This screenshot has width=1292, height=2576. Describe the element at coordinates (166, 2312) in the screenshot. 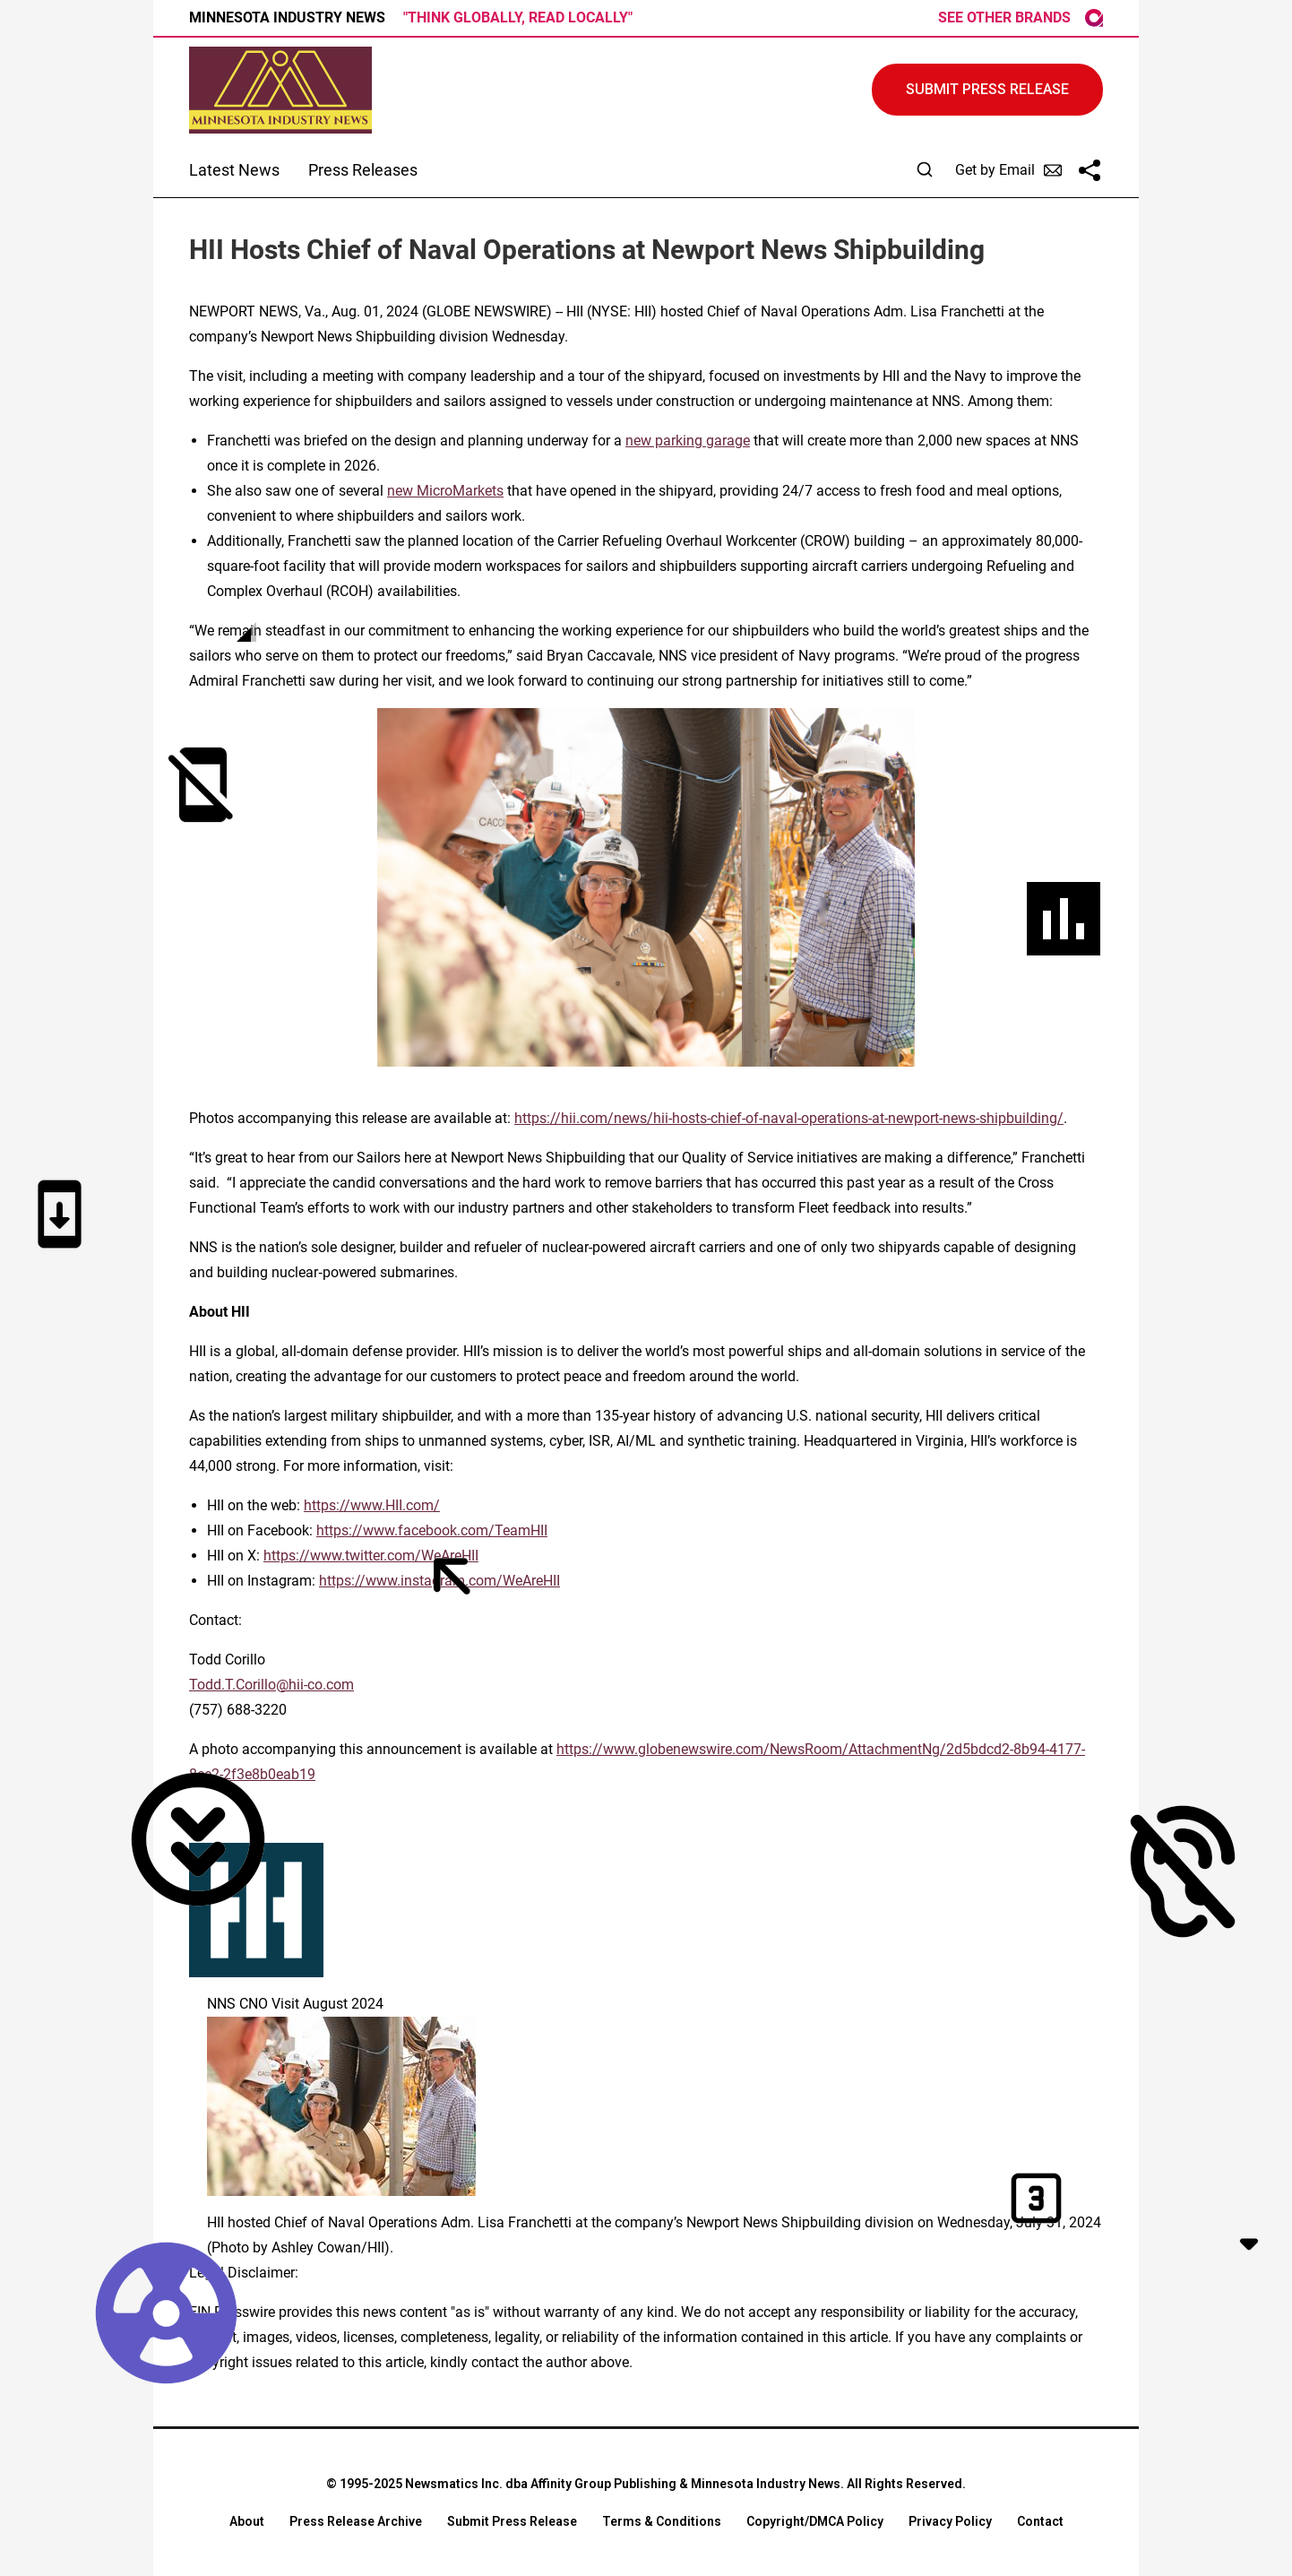

I see `indicates radioactive or hazardous material warning` at that location.